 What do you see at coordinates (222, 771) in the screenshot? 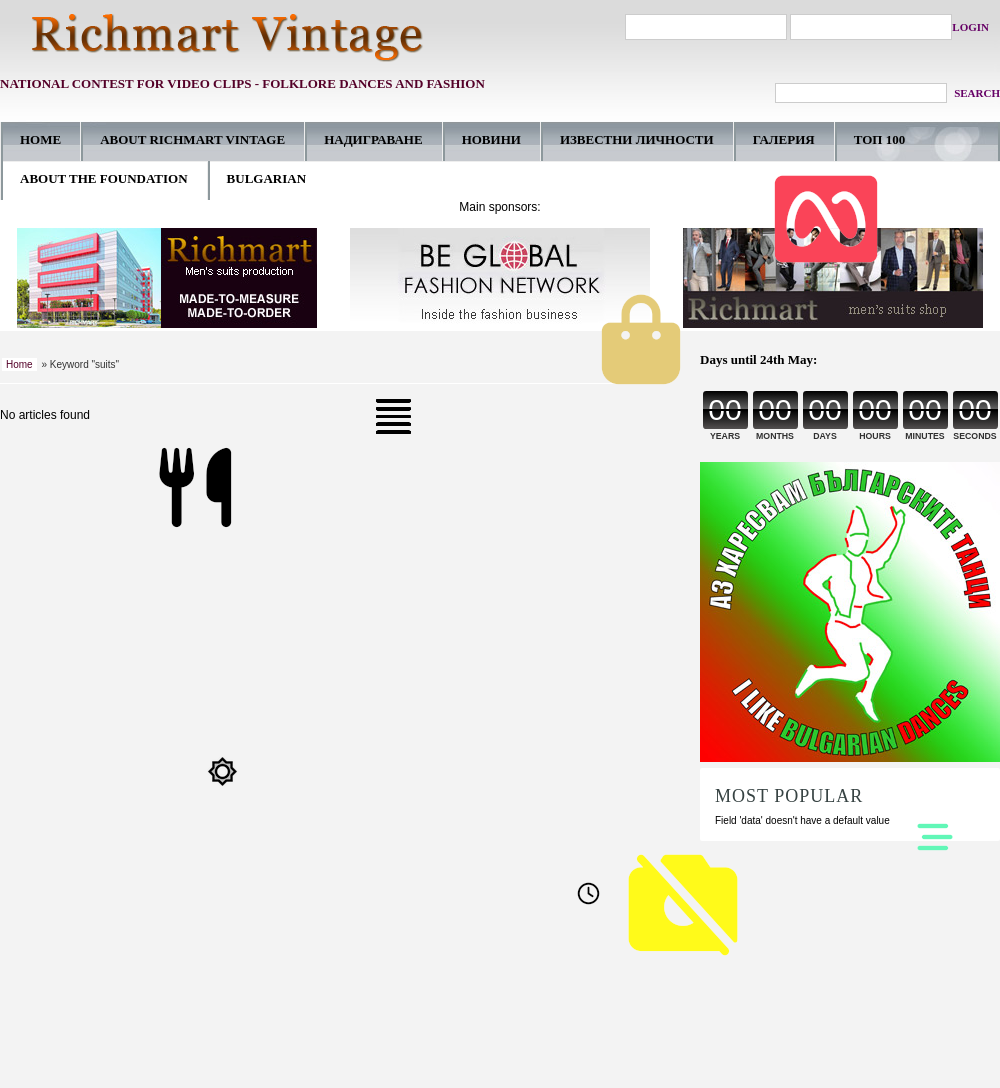
I see `decrease screen brightness` at bounding box center [222, 771].